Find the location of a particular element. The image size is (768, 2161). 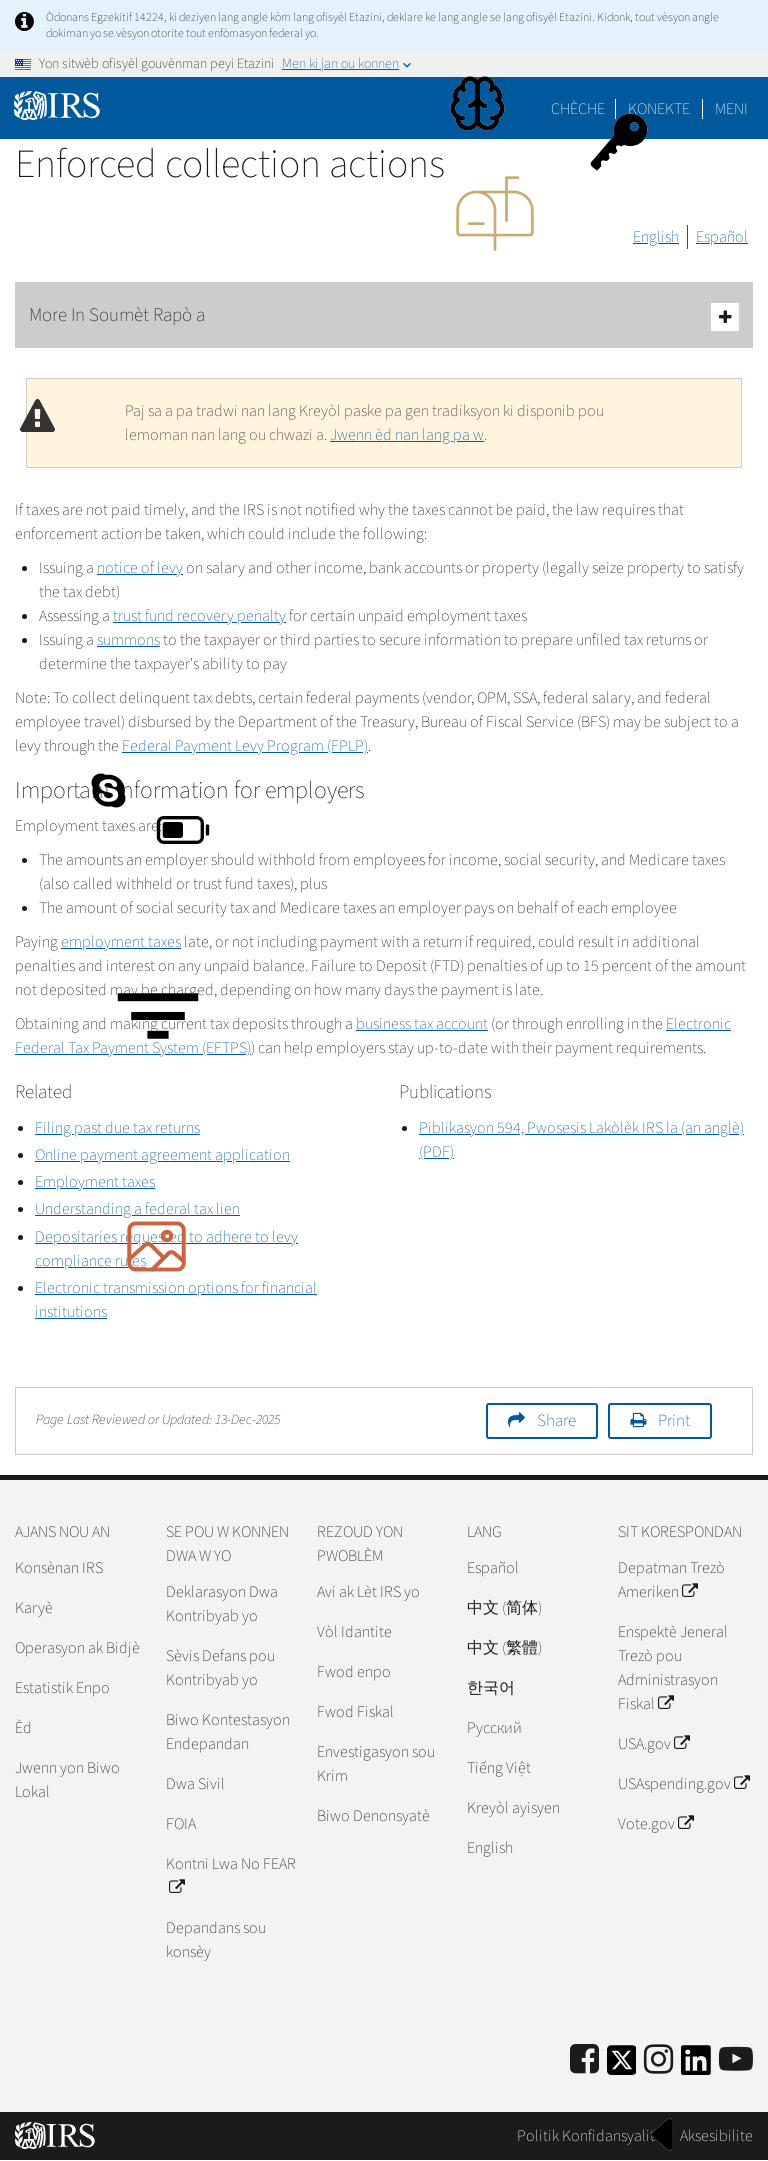

filter list or search results is located at coordinates (158, 1016).